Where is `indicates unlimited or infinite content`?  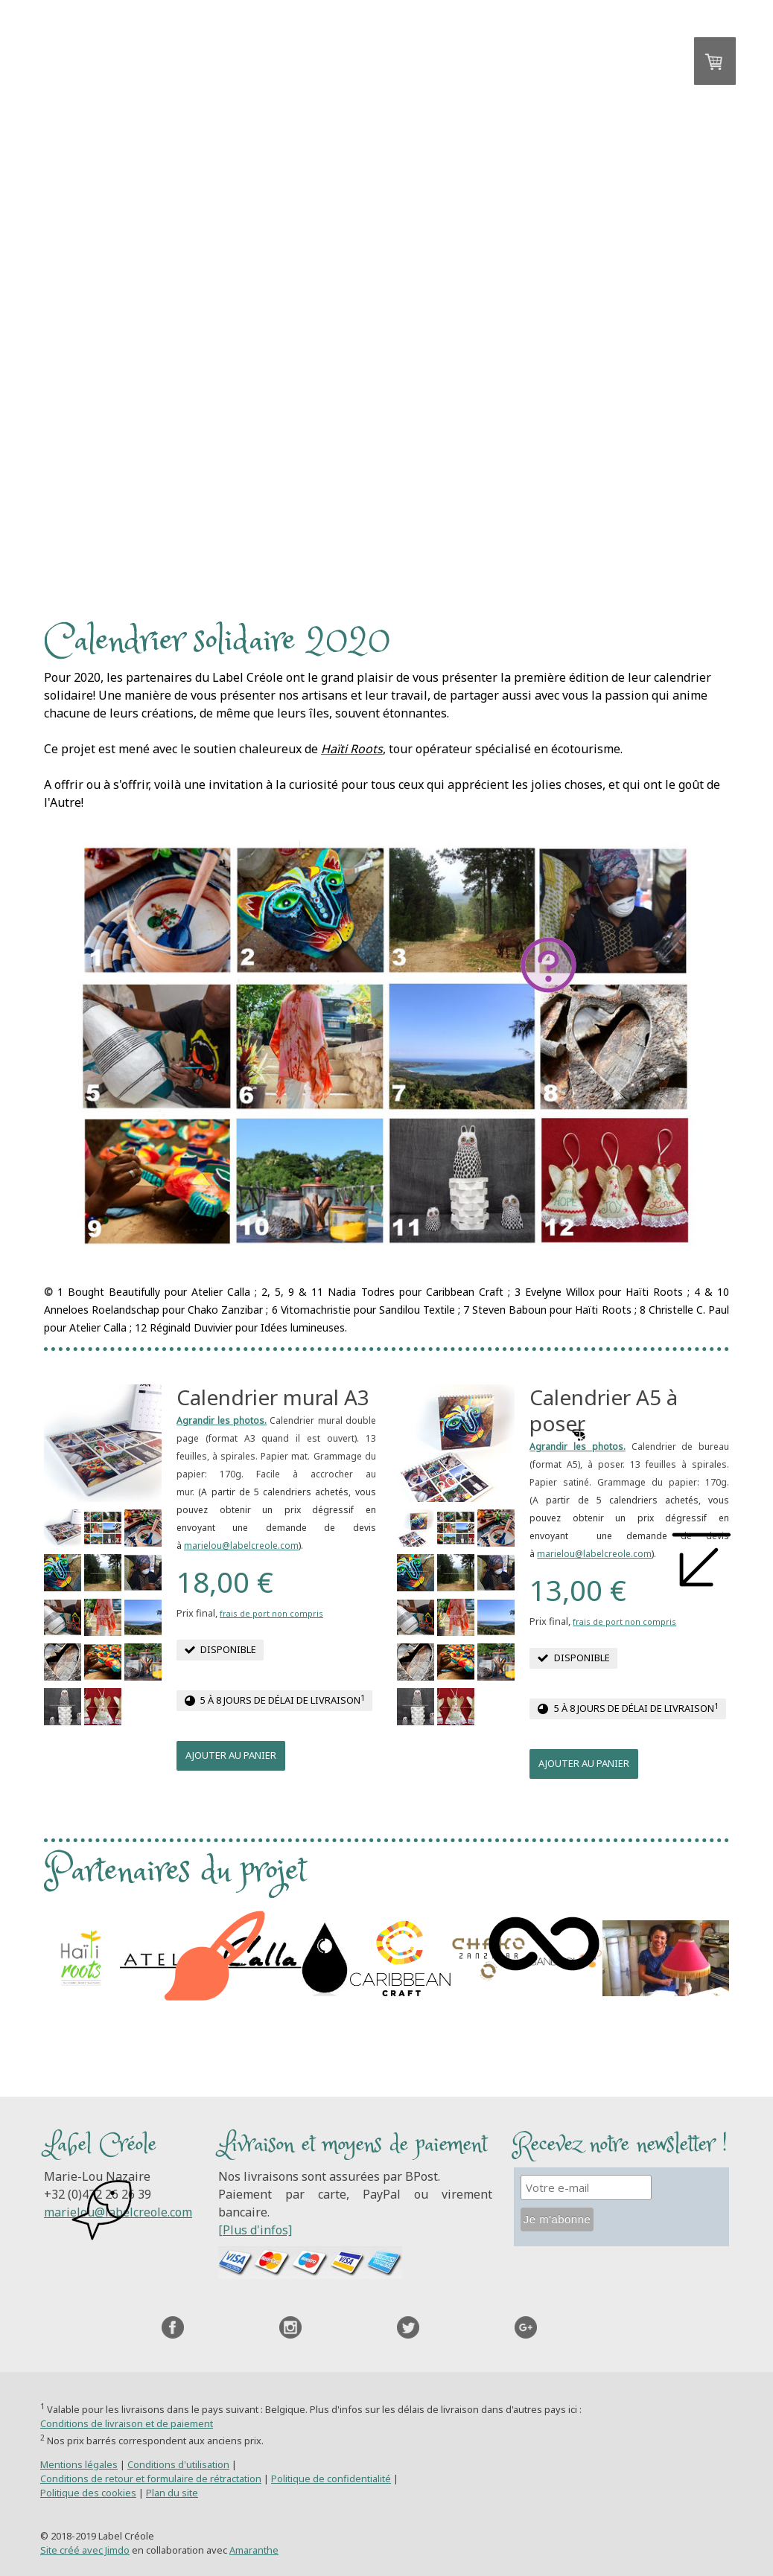 indicates unlimited or infinite content is located at coordinates (544, 1943).